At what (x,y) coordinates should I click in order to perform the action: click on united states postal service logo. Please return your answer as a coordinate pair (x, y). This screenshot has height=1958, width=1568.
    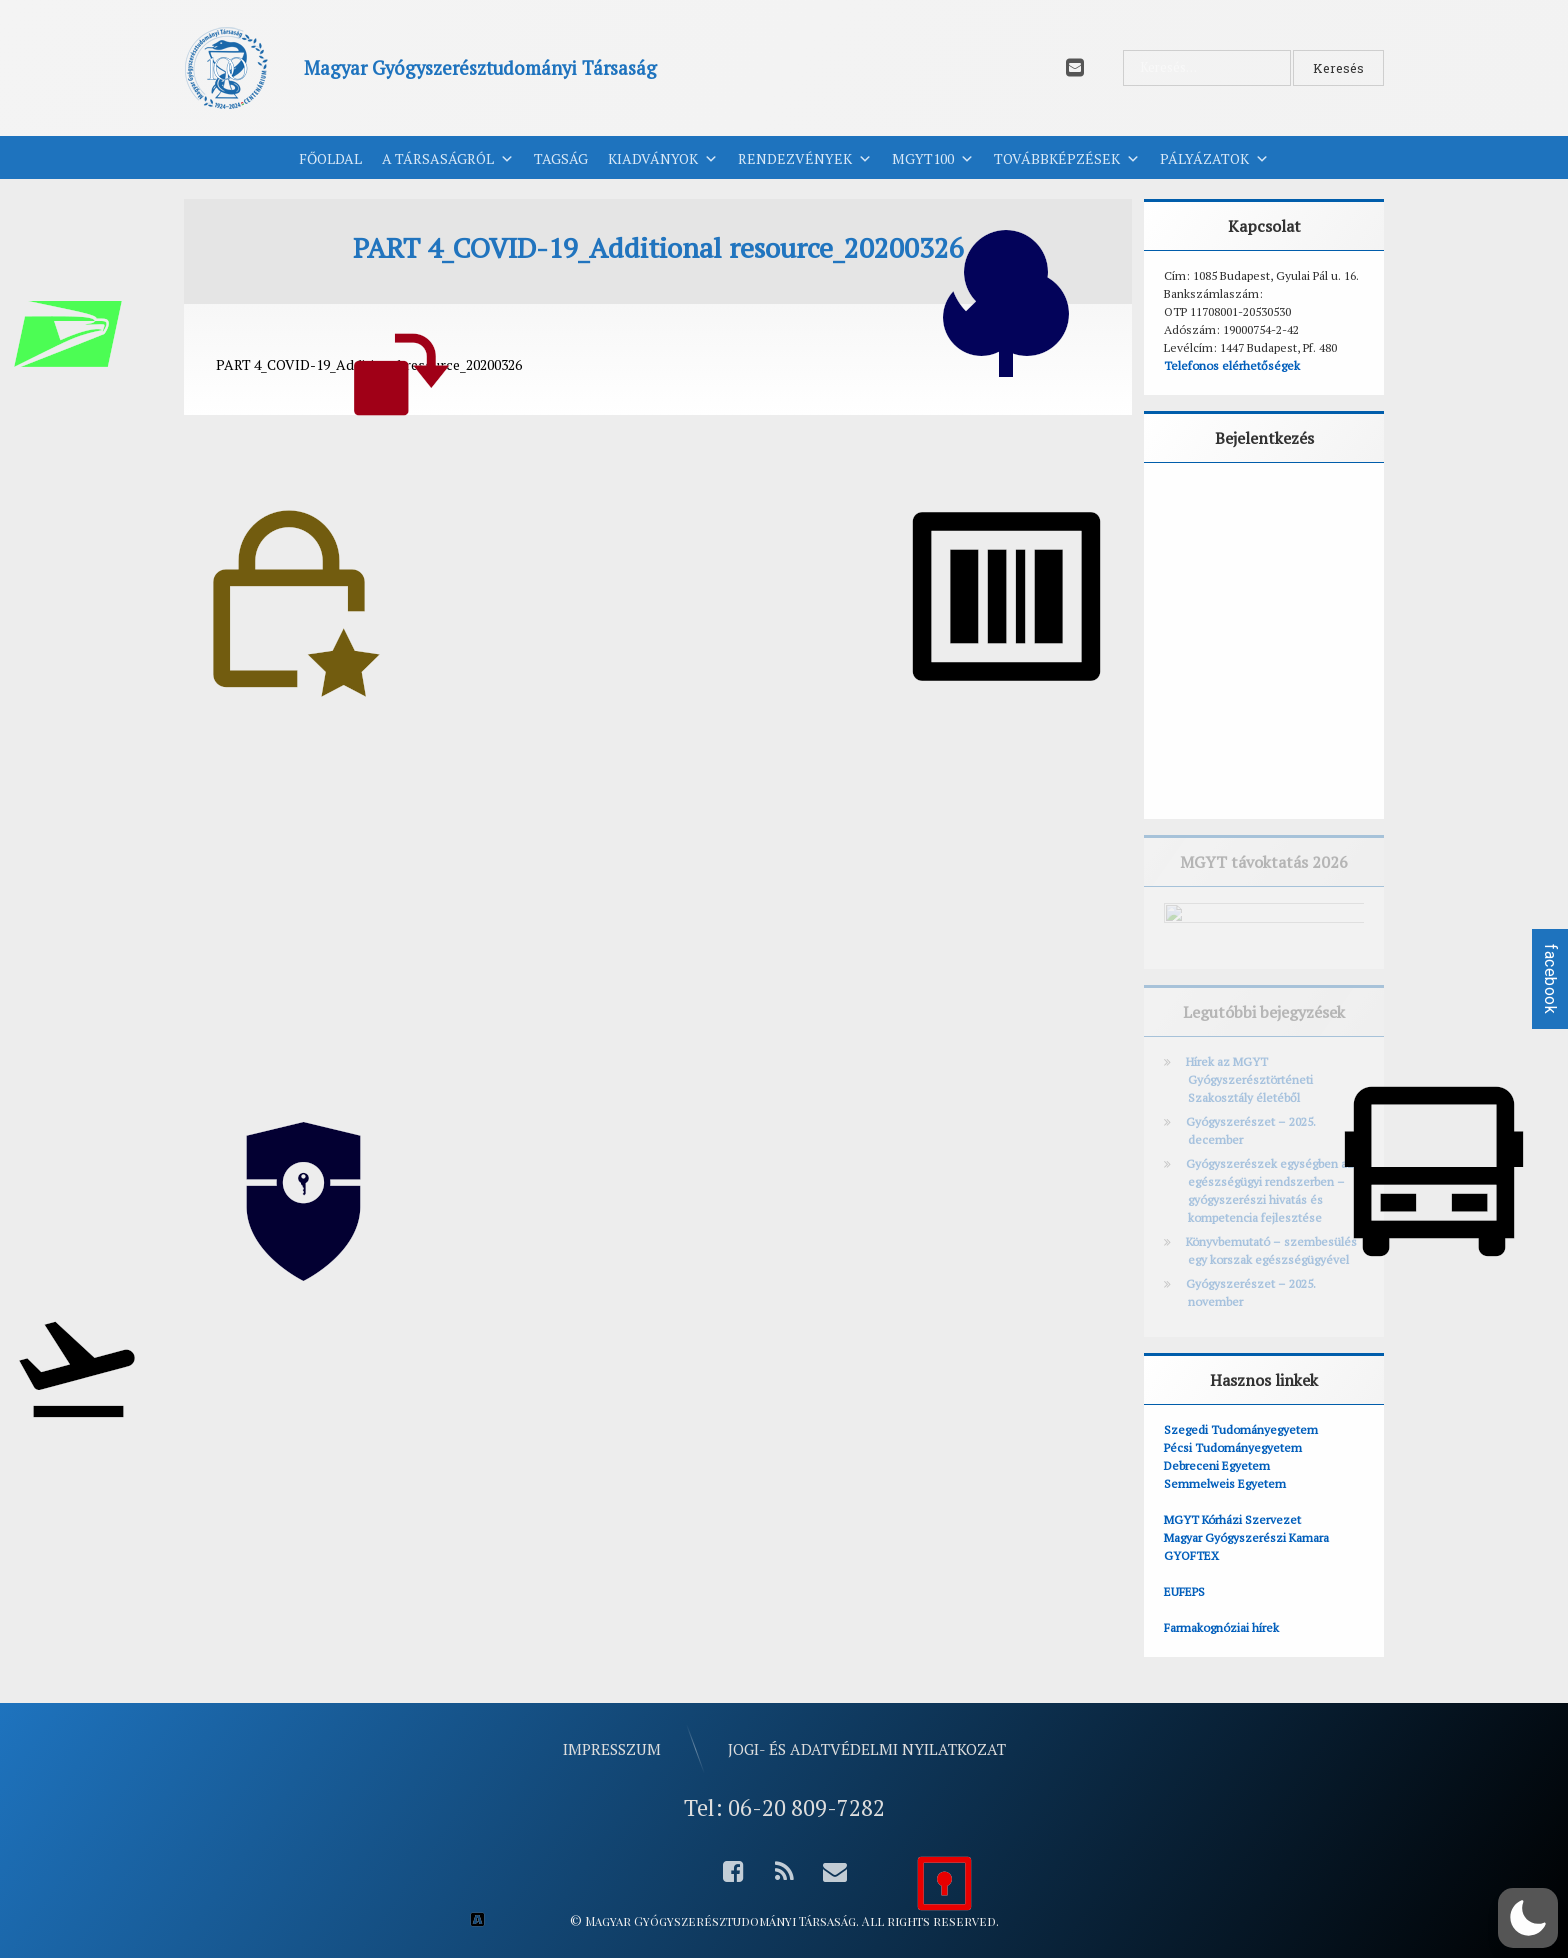
    Looking at the image, I should click on (68, 334).